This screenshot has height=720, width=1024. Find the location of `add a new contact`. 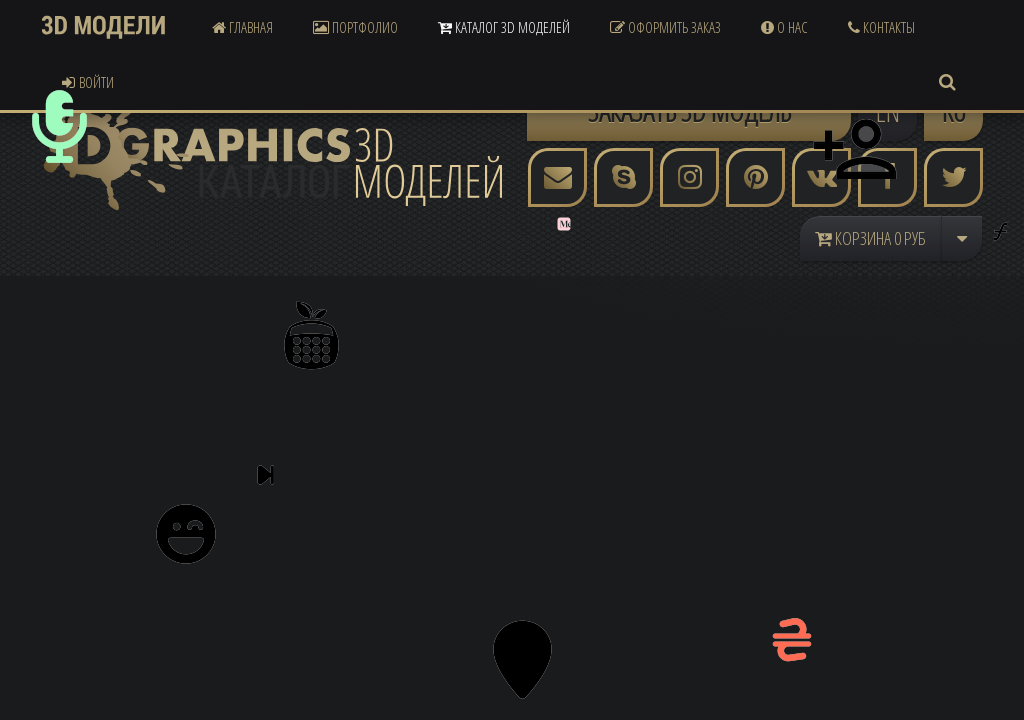

add a new contact is located at coordinates (855, 149).